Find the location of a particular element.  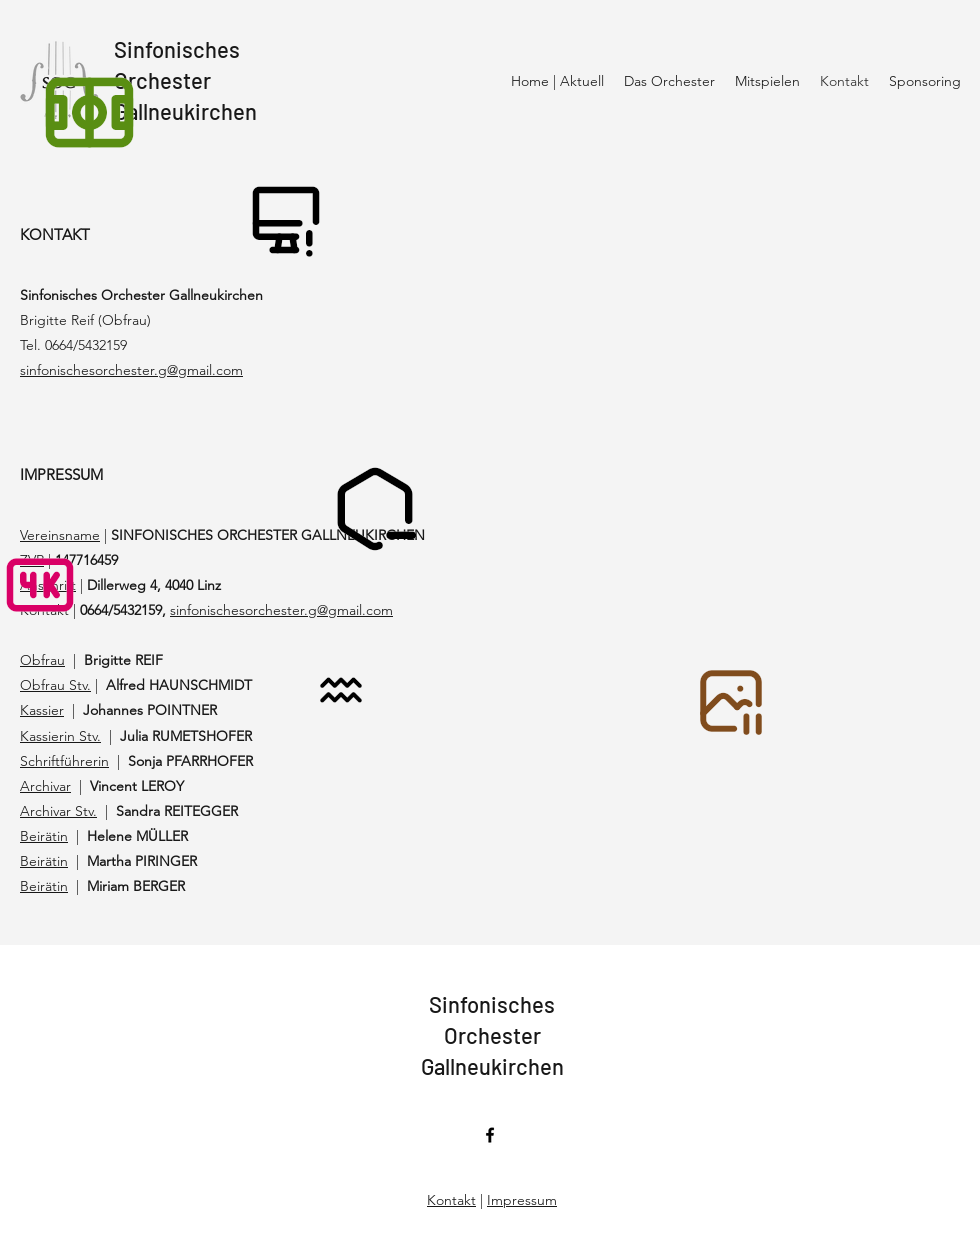

indicates aquarius zodiac sign is located at coordinates (341, 690).